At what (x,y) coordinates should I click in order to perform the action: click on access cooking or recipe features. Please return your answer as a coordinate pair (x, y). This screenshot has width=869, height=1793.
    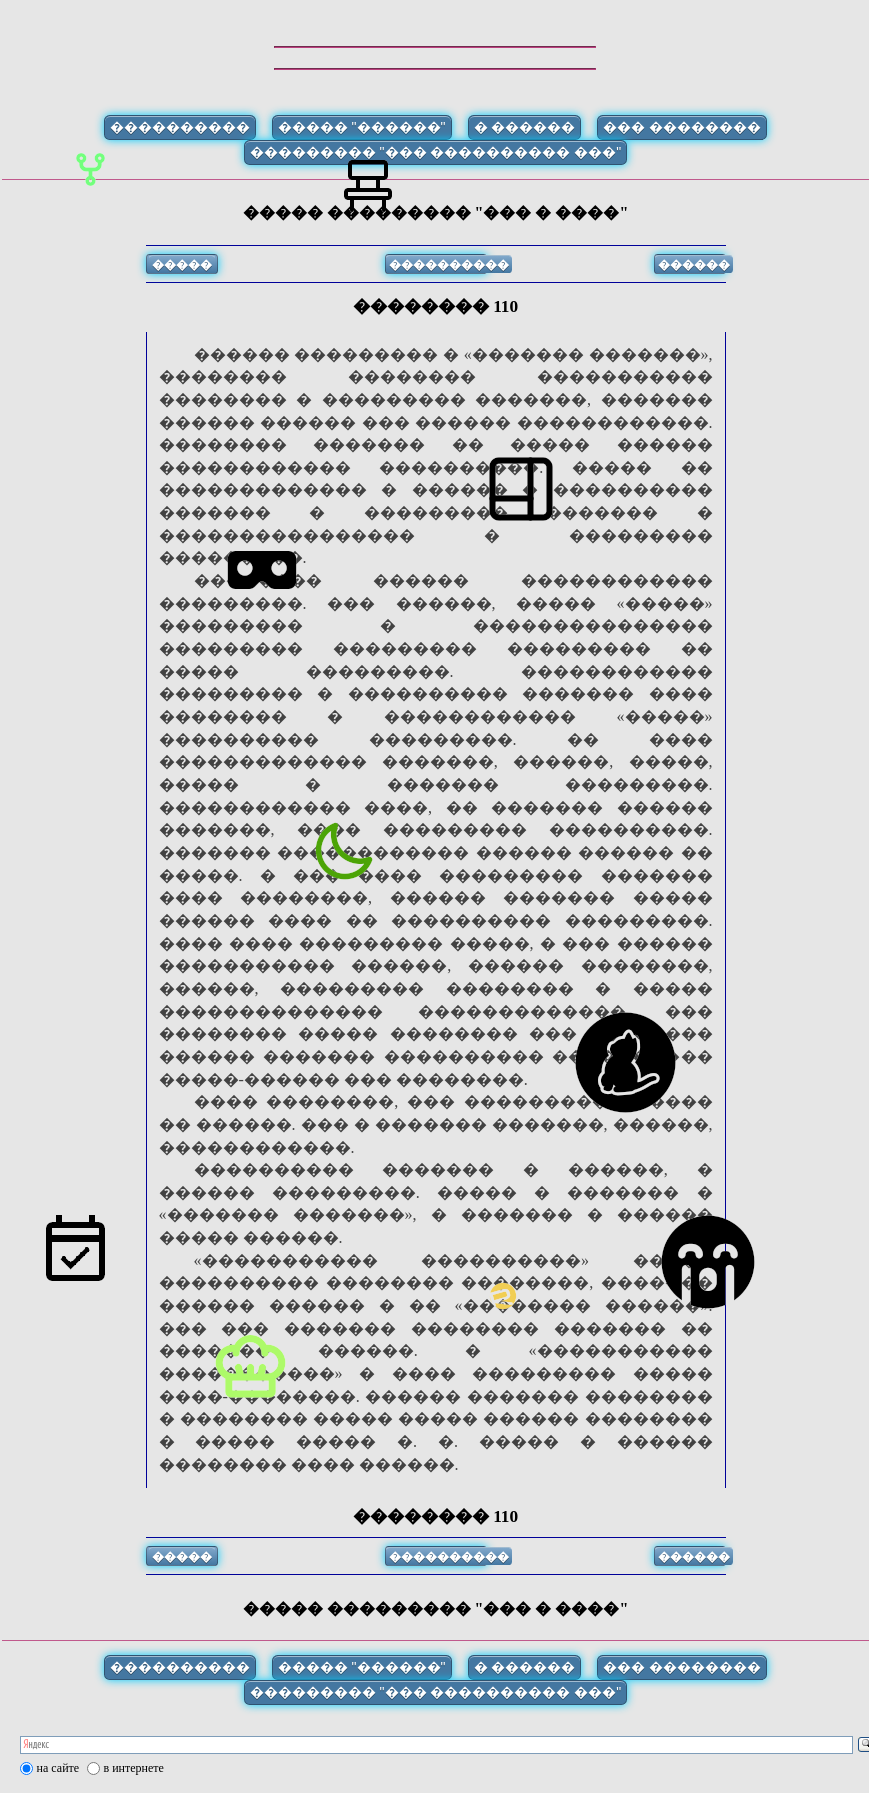
    Looking at the image, I should click on (250, 1367).